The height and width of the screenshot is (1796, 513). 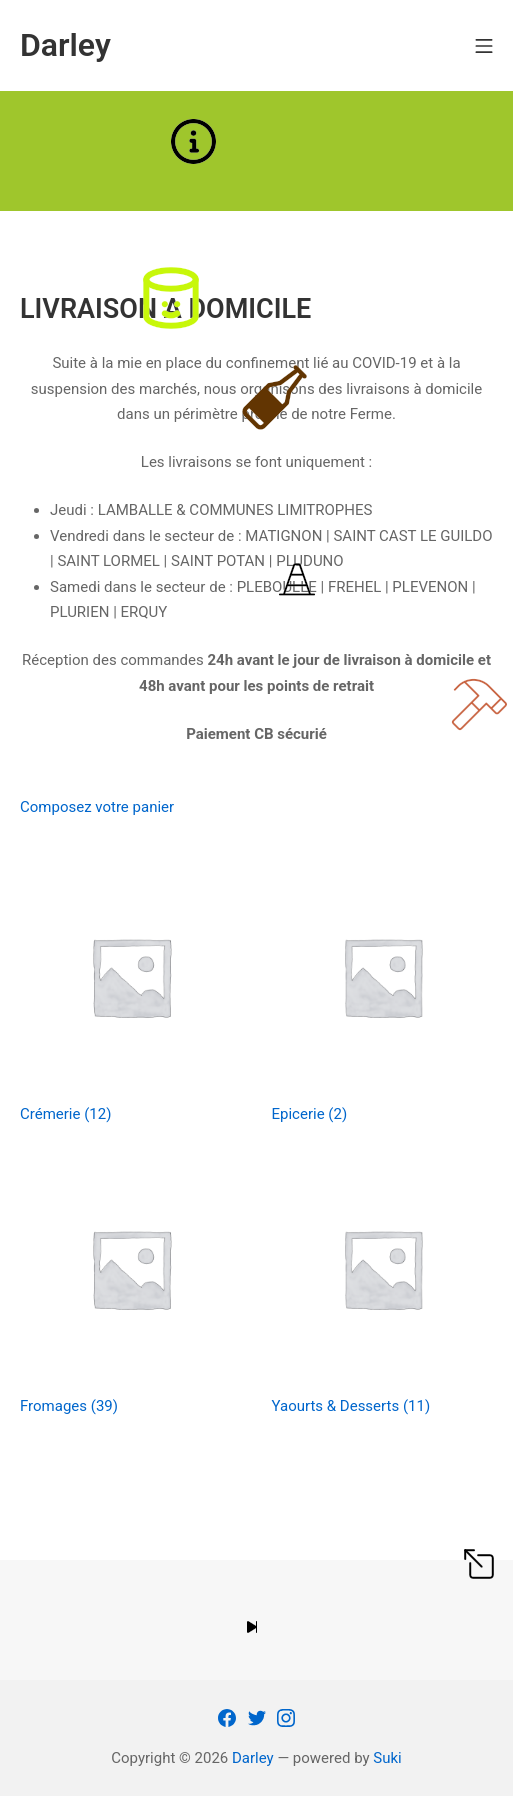 I want to click on access tools or settings, so click(x=476, y=705).